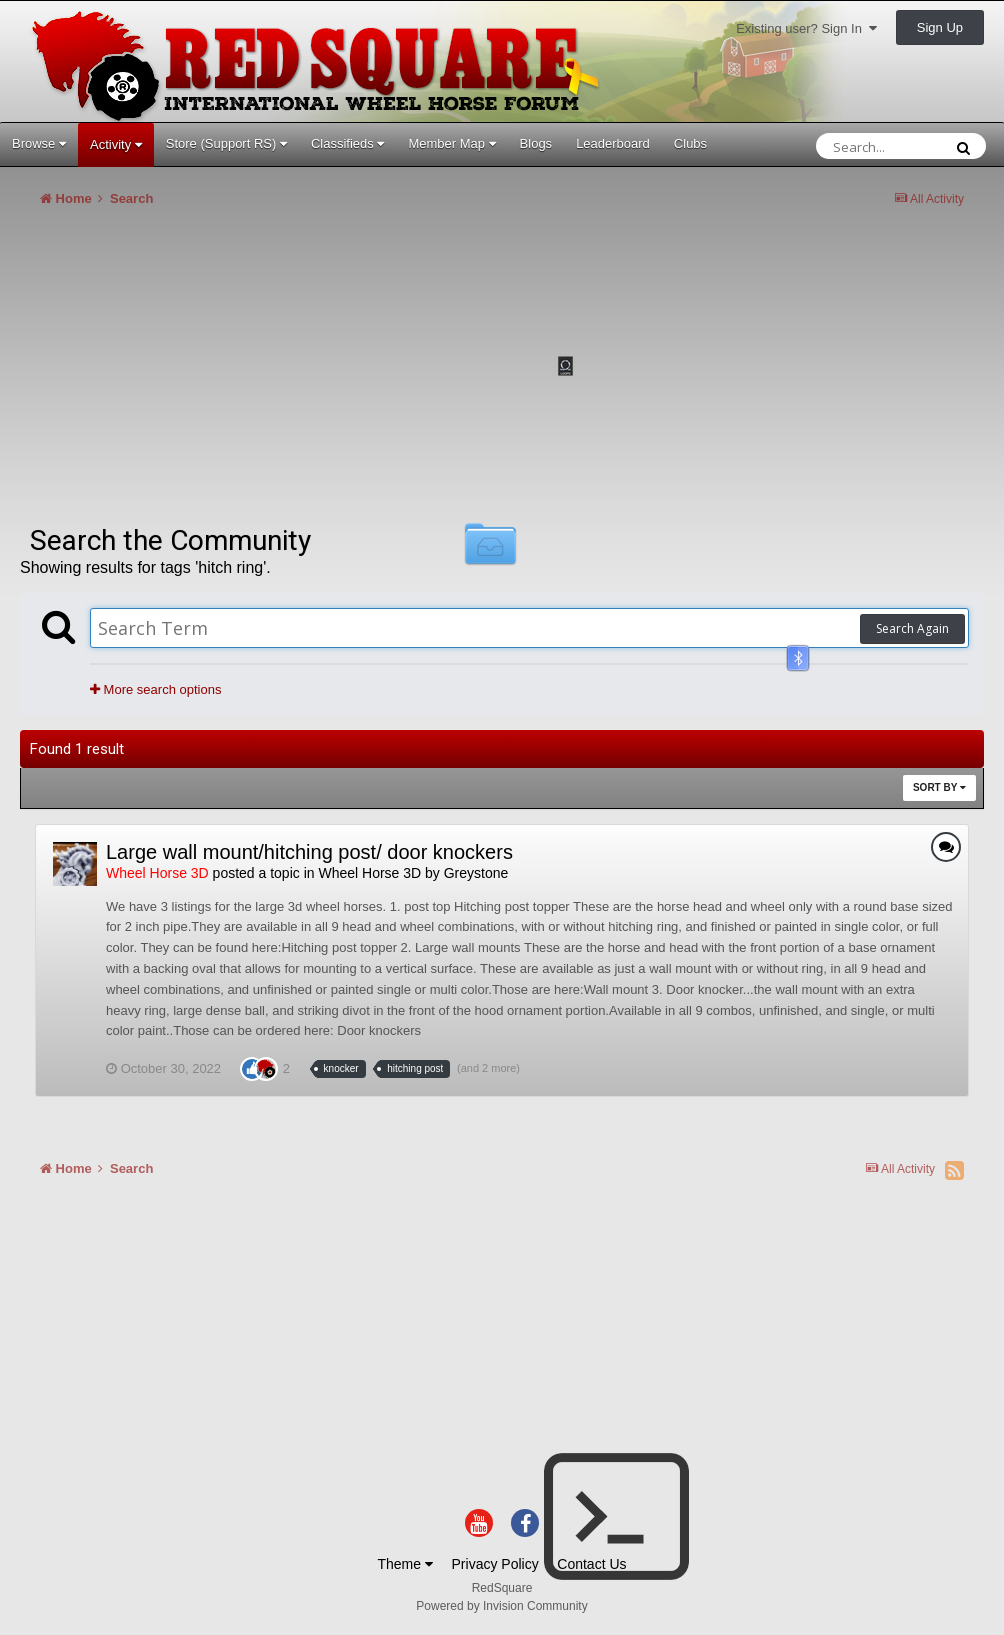  What do you see at coordinates (490, 543) in the screenshot?
I see `open office documents folder` at bounding box center [490, 543].